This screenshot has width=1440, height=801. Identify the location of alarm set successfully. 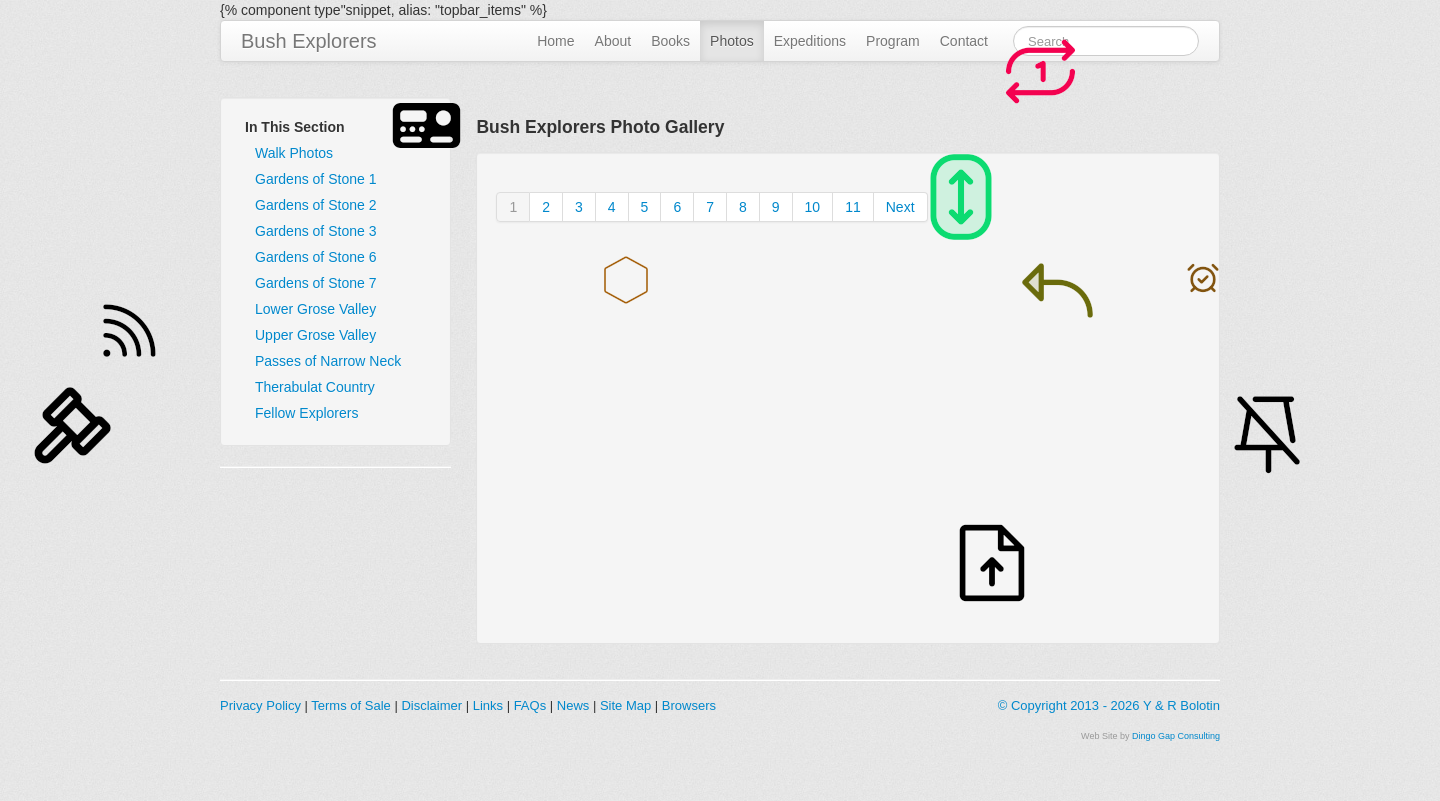
(1203, 278).